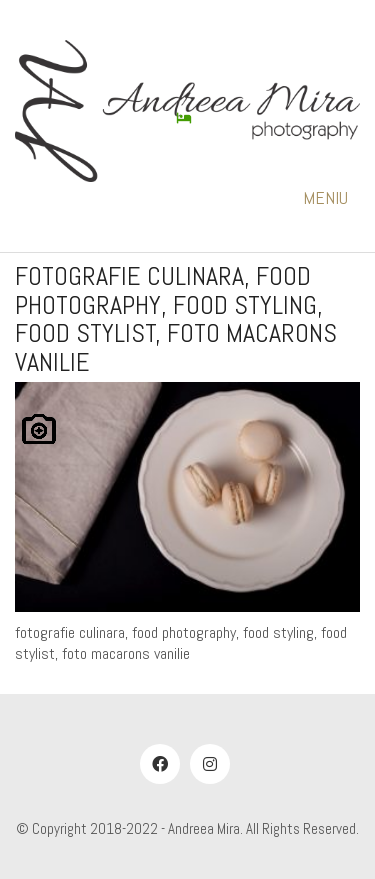  I want to click on enhance or improve photo quality, so click(39, 429).